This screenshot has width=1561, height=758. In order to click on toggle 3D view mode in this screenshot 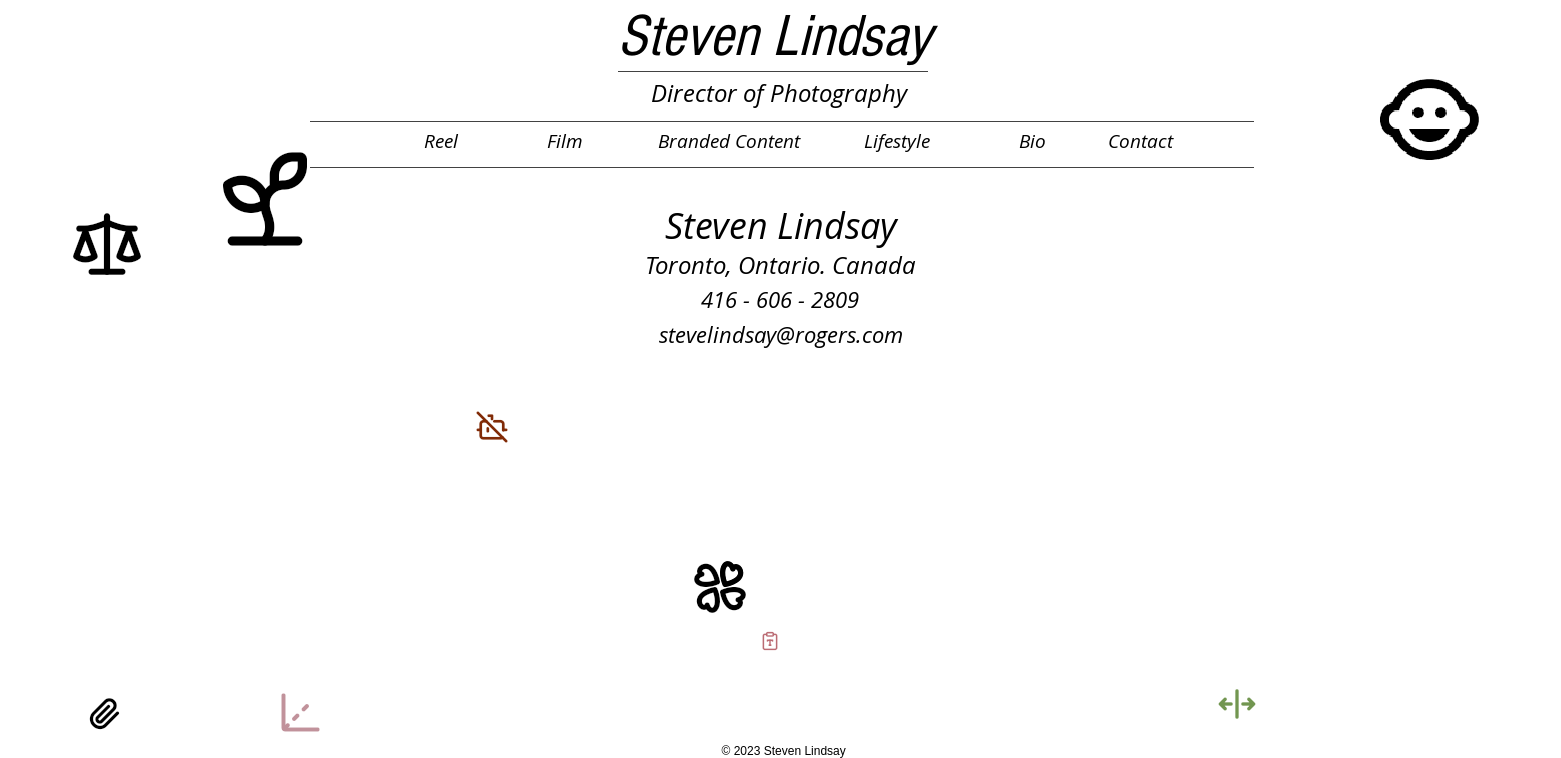, I will do `click(300, 712)`.